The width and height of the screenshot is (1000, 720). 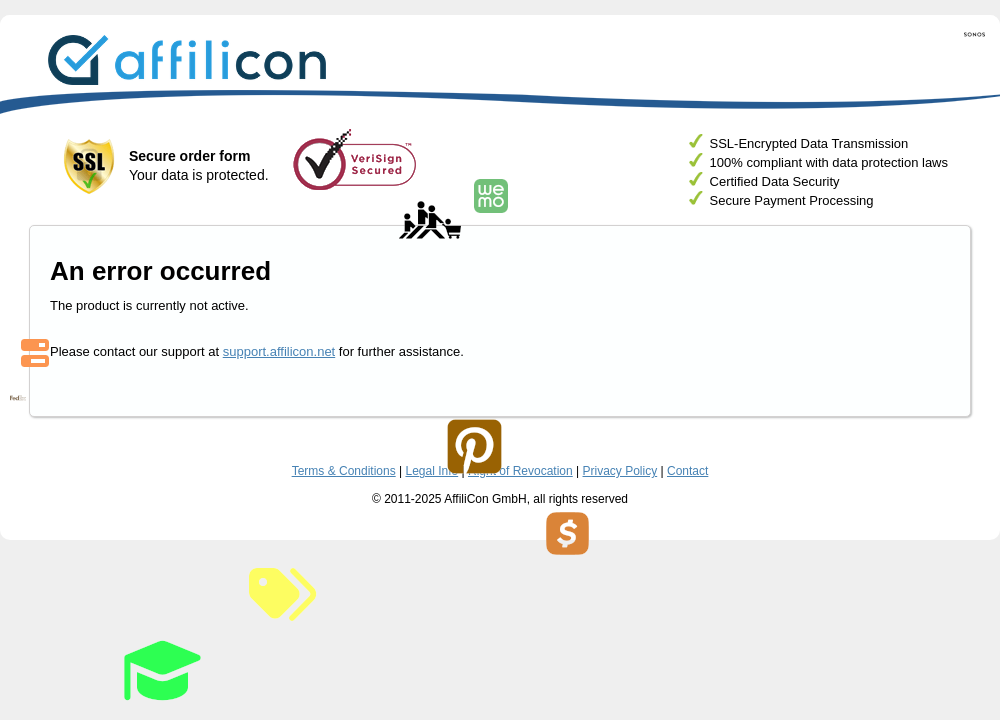 What do you see at coordinates (974, 34) in the screenshot?
I see `open the Sonos app` at bounding box center [974, 34].